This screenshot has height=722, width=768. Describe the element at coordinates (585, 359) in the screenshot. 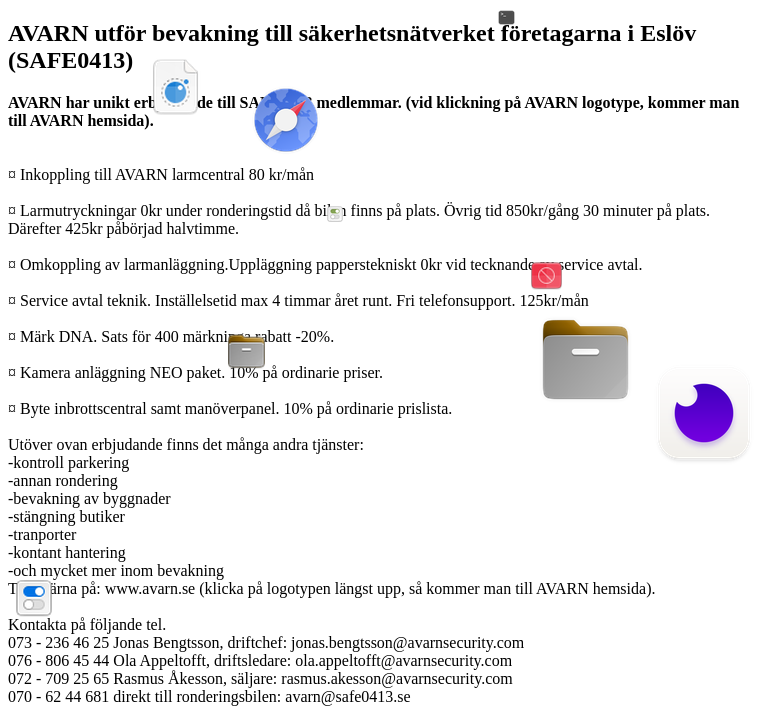

I see `open the file manager application` at that location.